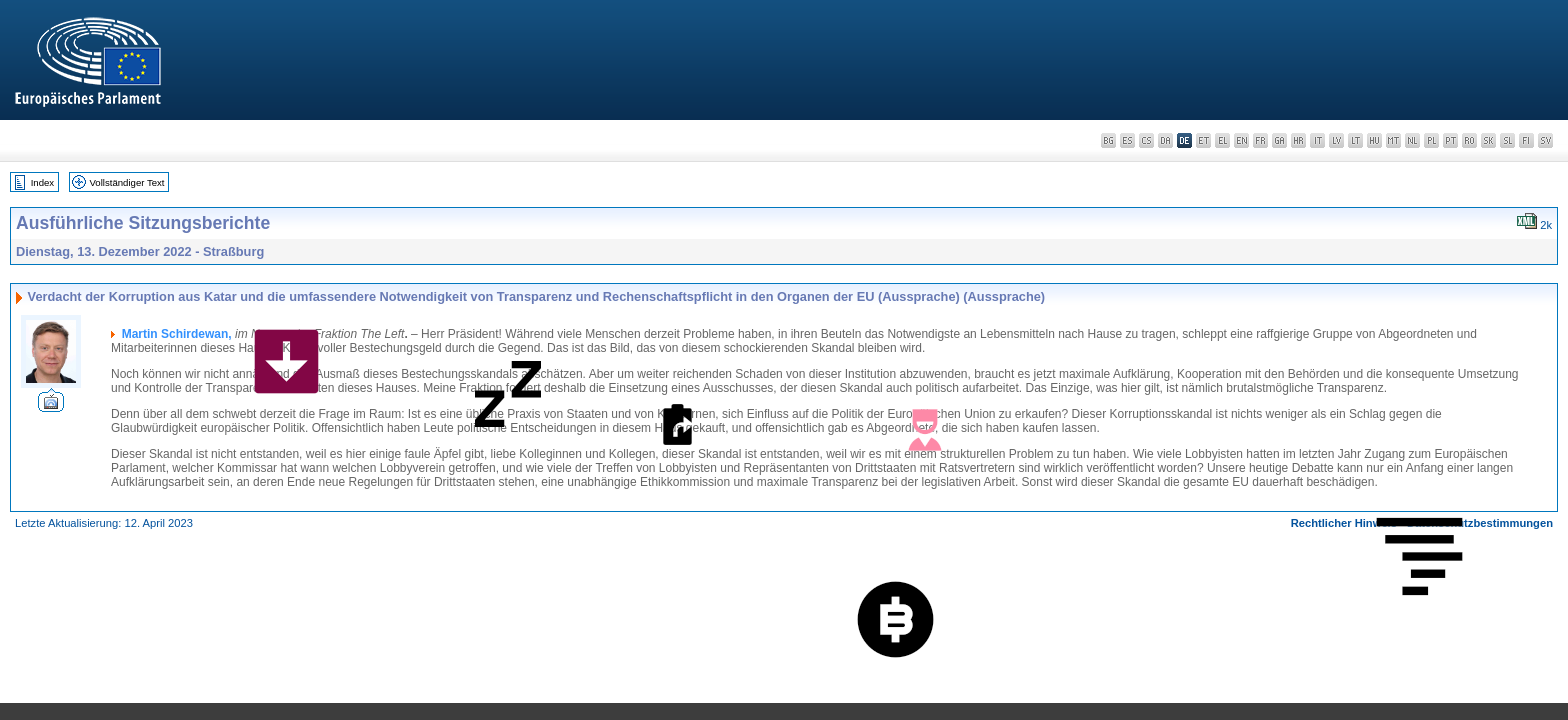 This screenshot has height=720, width=1568. Describe the element at coordinates (286, 361) in the screenshot. I see `download file or content` at that location.